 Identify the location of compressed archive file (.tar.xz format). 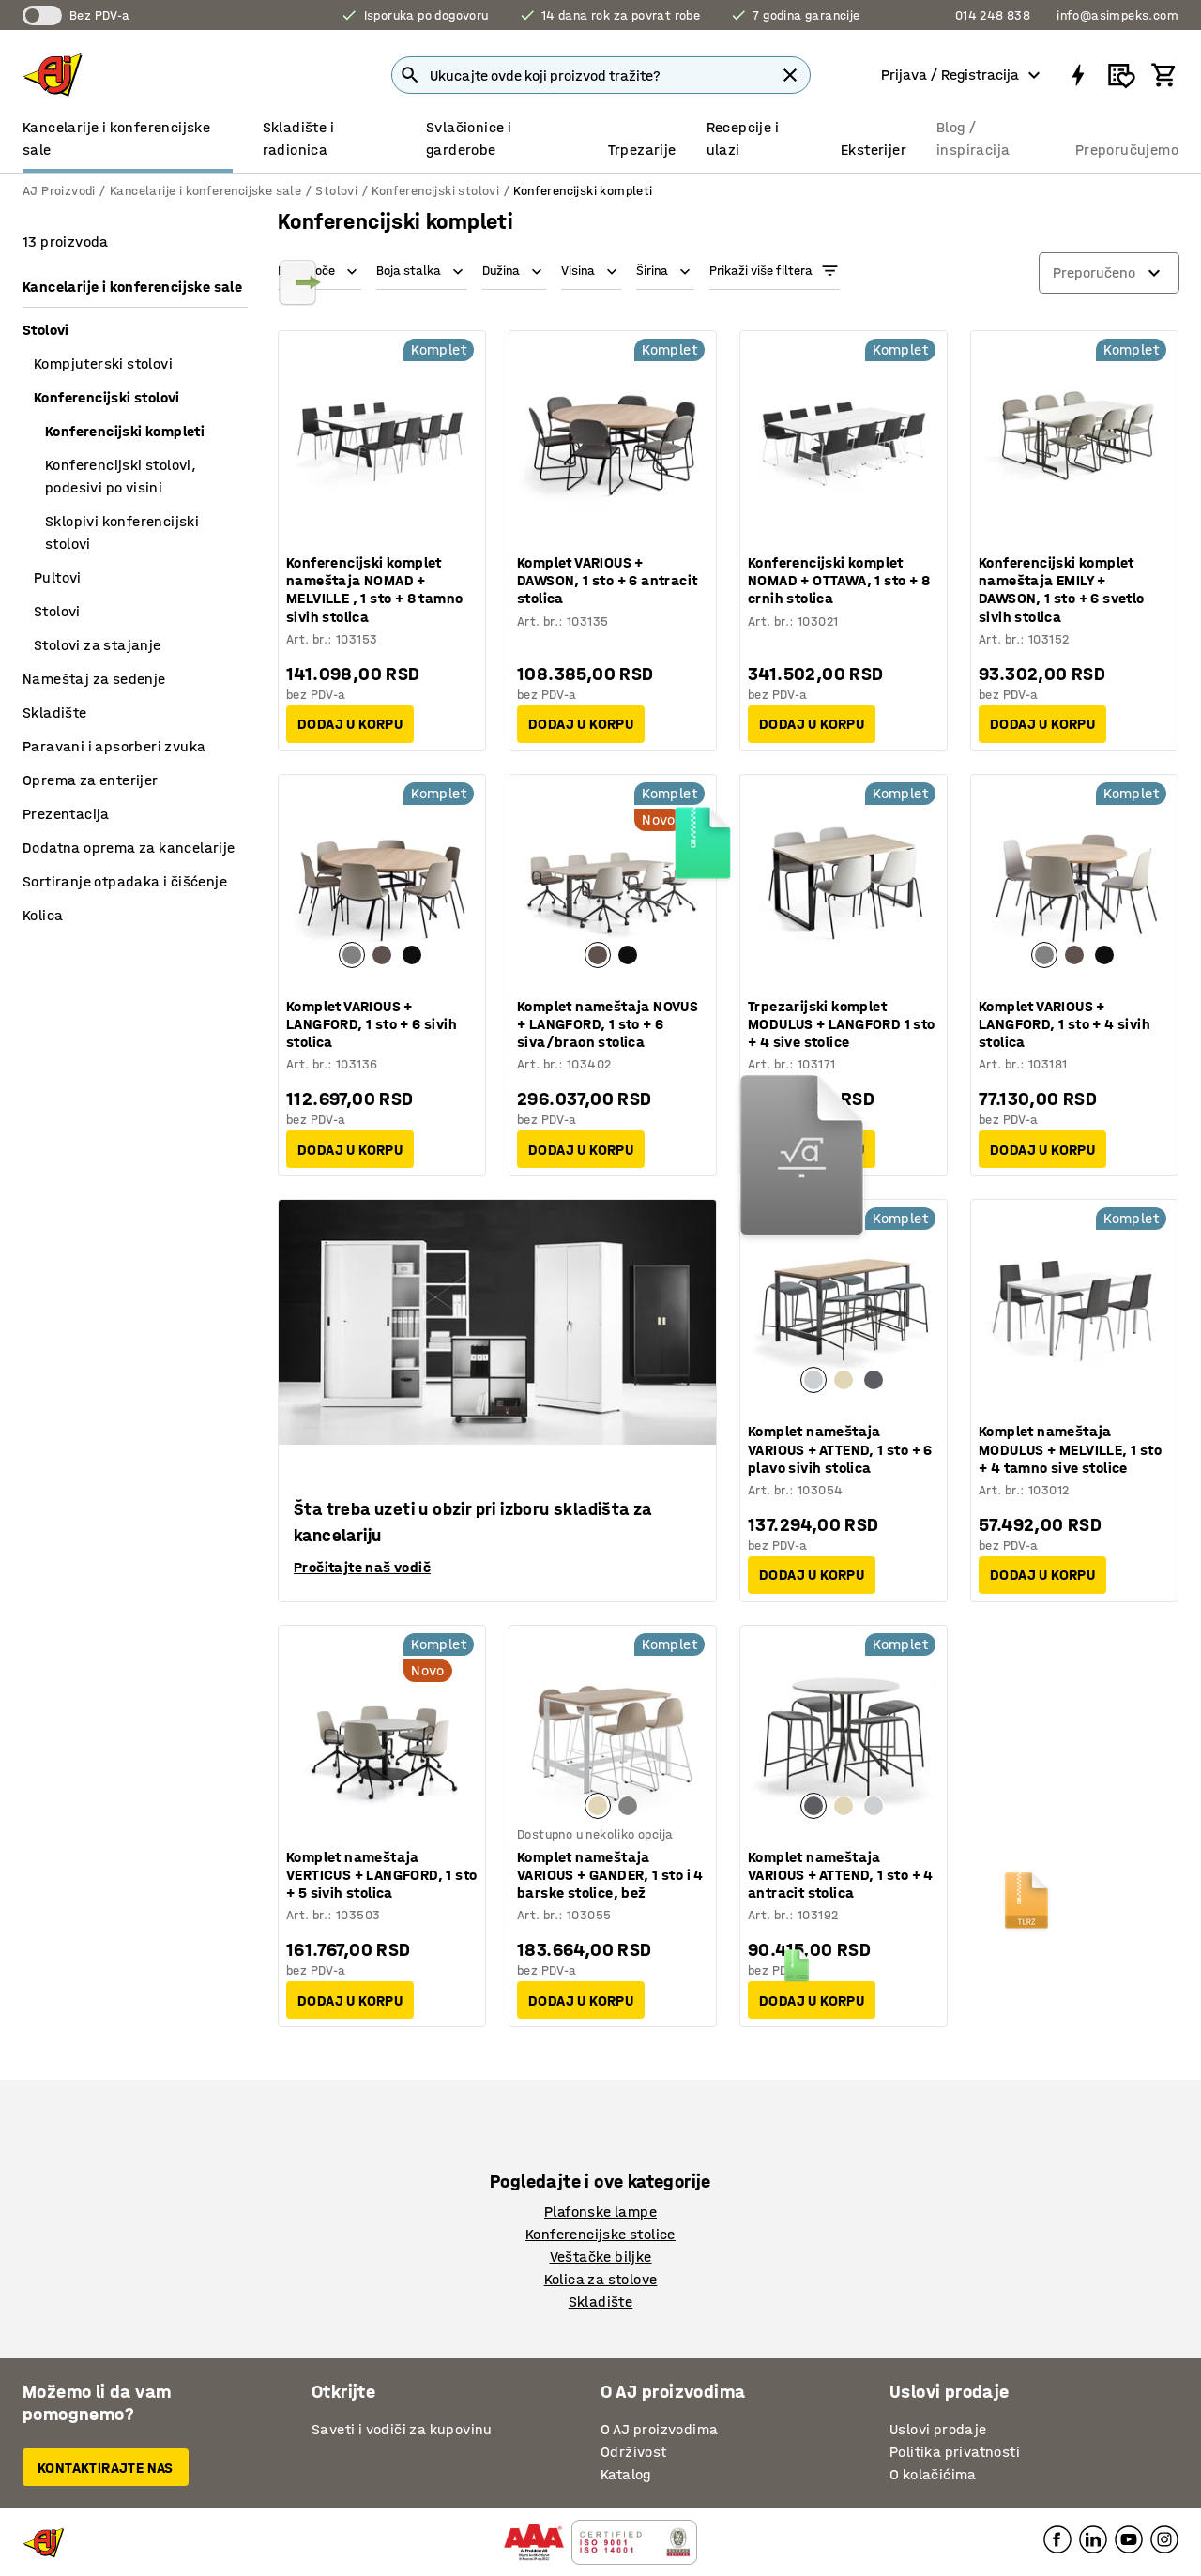
(703, 844).